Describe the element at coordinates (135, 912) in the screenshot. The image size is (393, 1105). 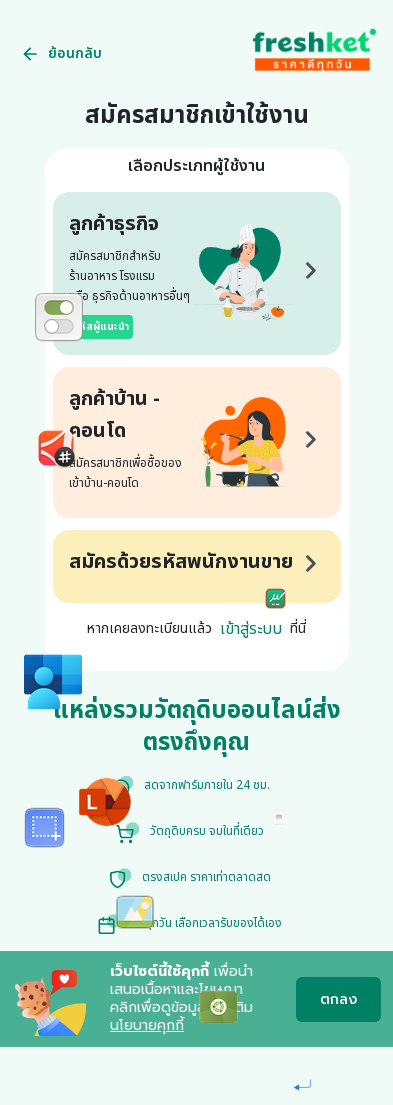
I see `open the photos app` at that location.